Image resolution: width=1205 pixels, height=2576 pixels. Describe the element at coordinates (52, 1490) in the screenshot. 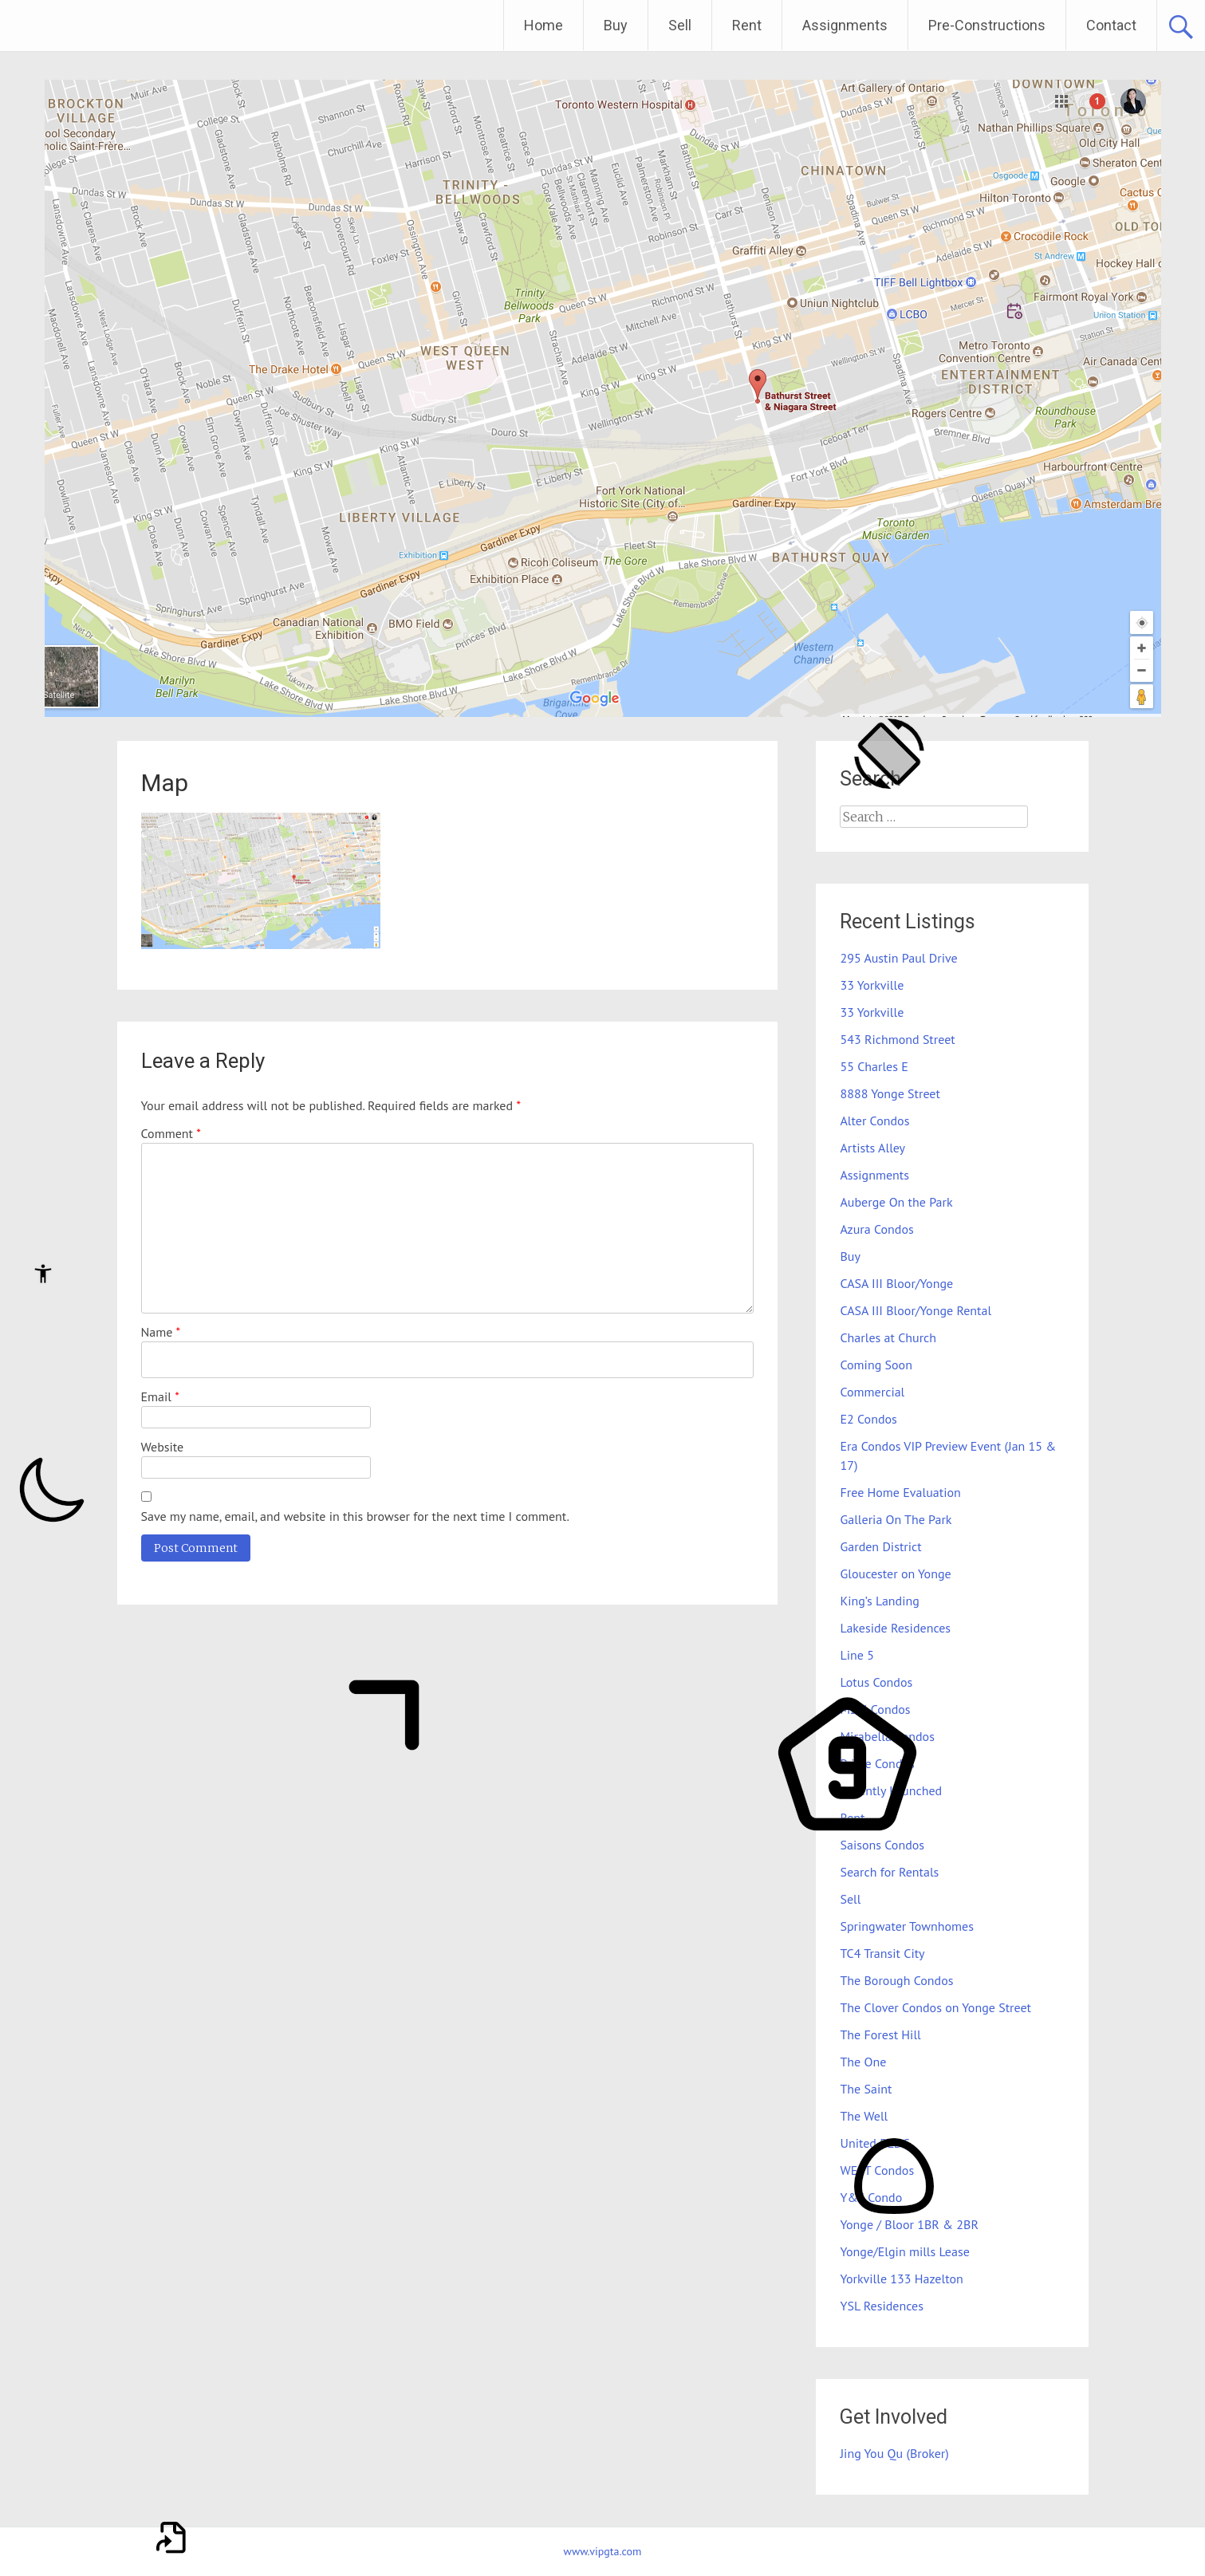

I see `enable dark mode` at that location.